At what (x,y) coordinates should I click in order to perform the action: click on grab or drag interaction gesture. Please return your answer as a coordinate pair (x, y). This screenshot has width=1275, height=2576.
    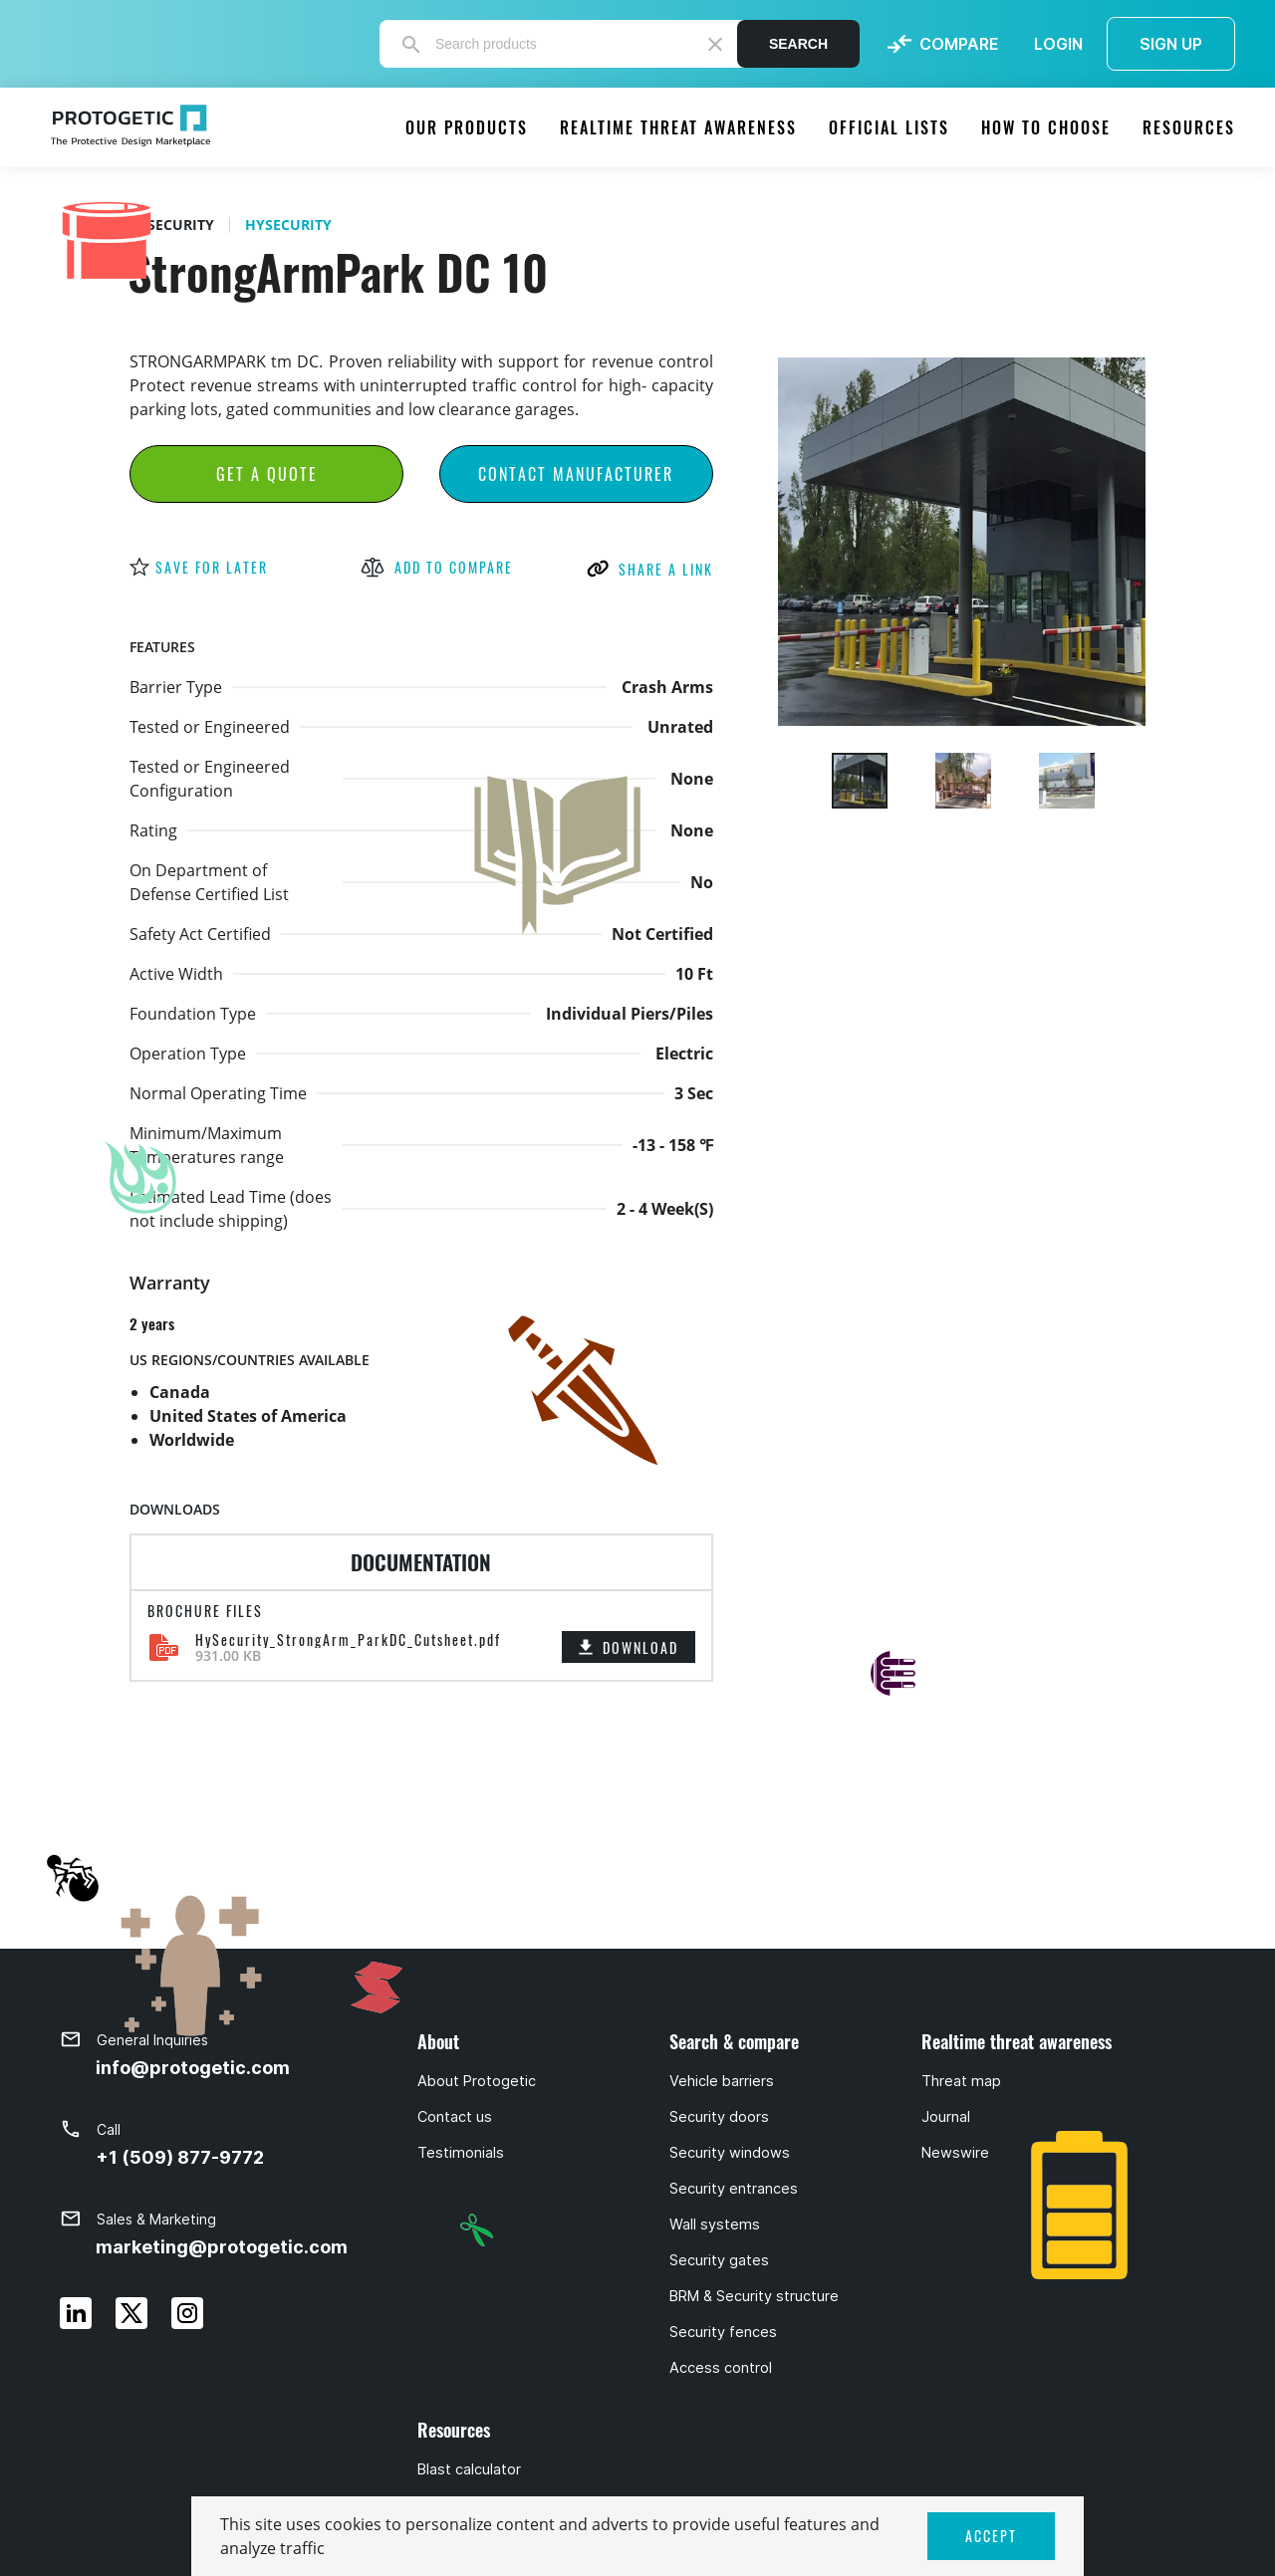
    Looking at the image, I should click on (892, 1673).